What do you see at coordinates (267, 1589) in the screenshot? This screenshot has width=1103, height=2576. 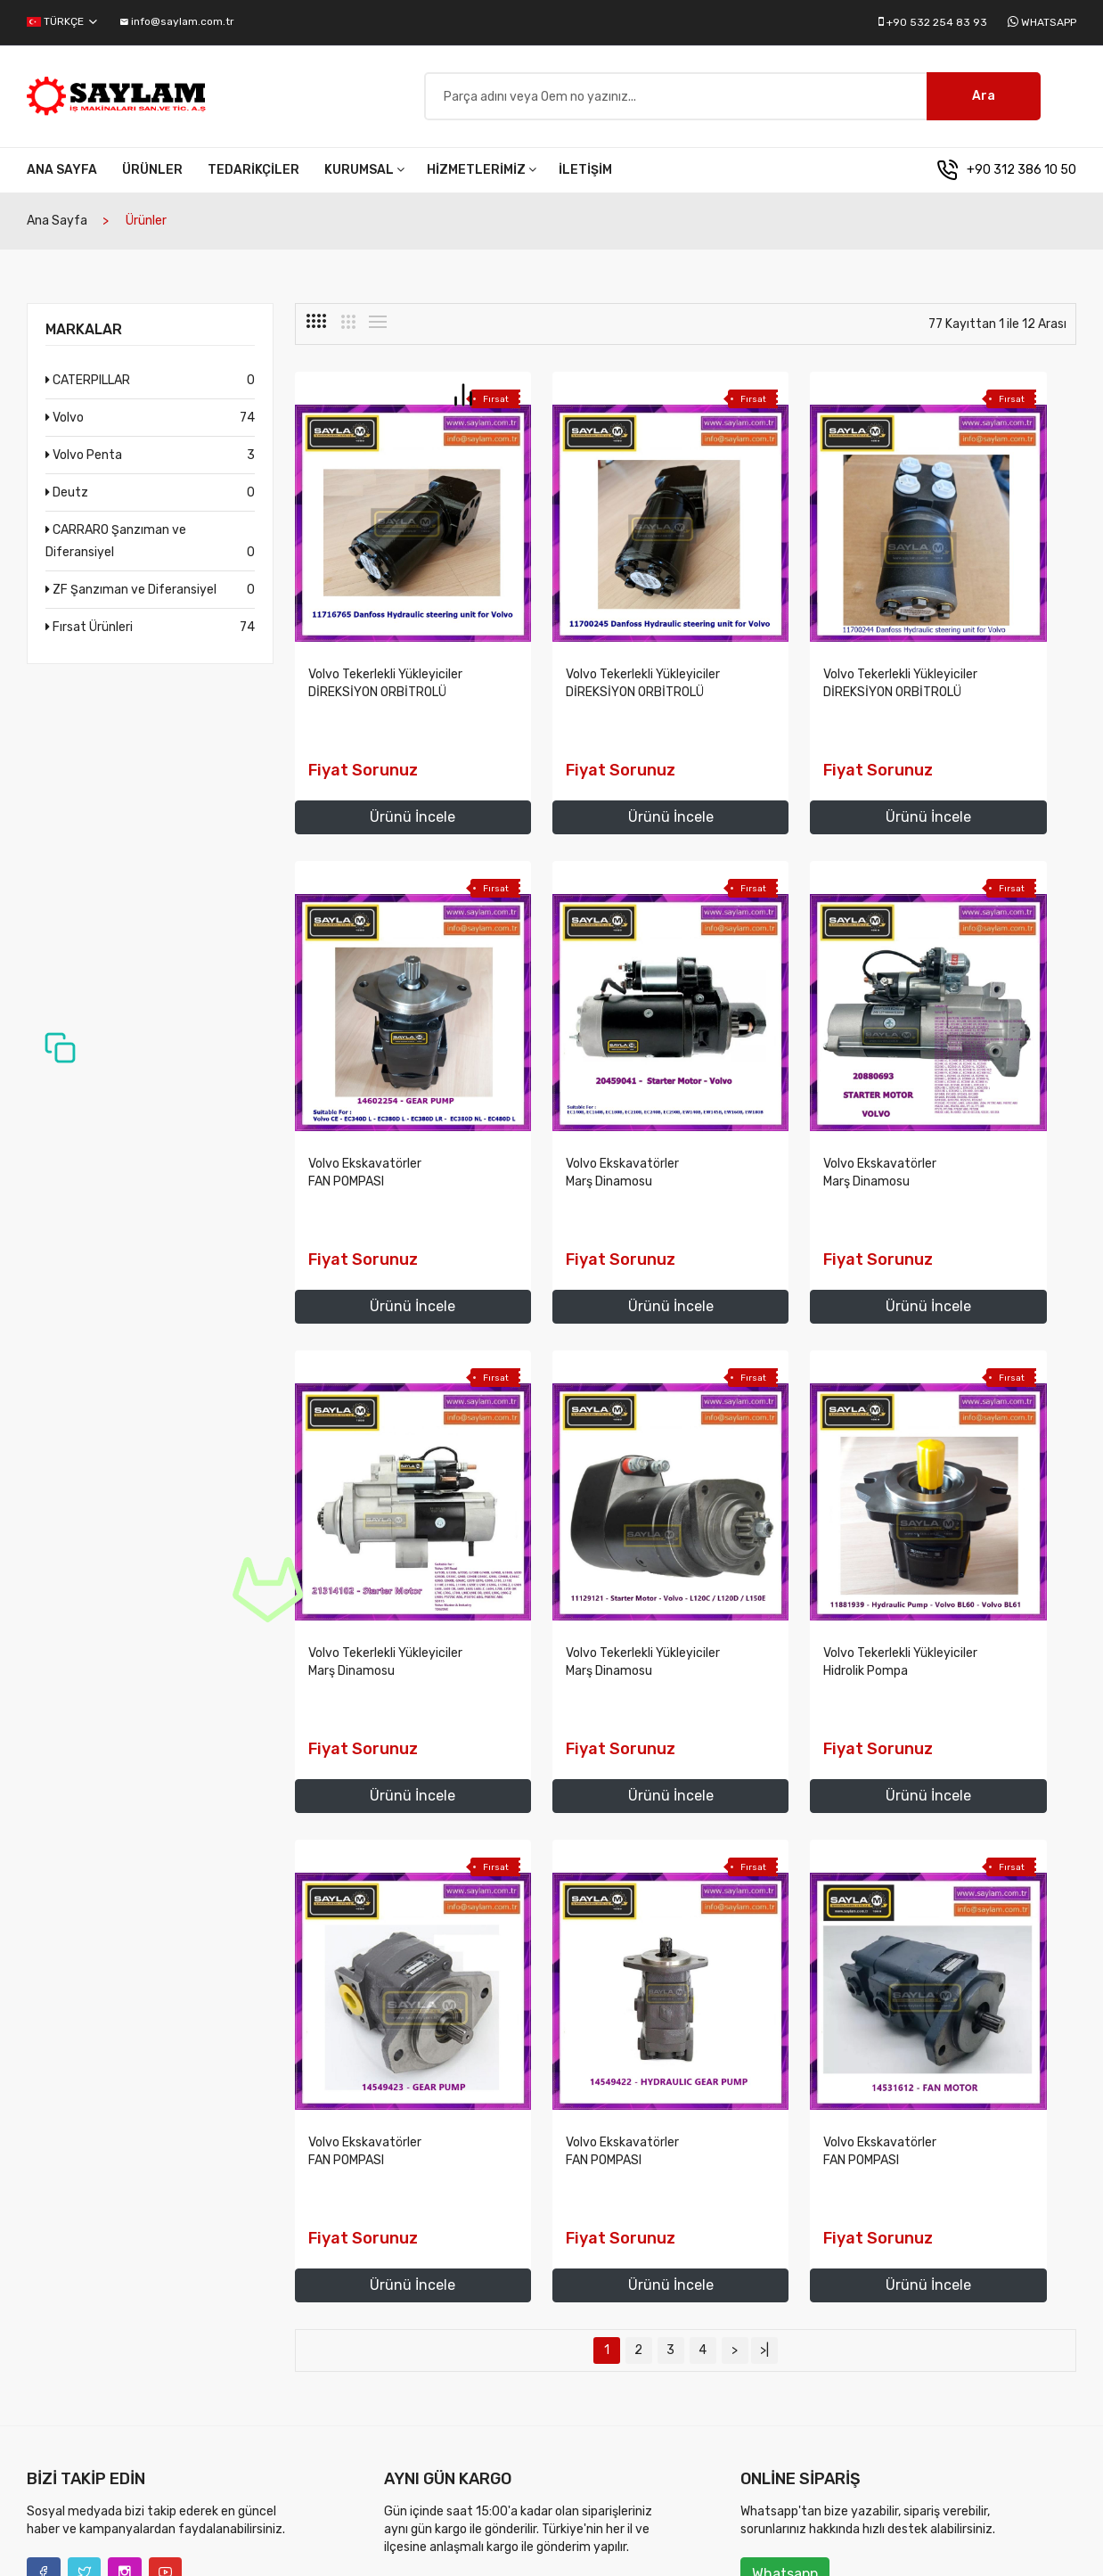 I see `open GitLab repository` at bounding box center [267, 1589].